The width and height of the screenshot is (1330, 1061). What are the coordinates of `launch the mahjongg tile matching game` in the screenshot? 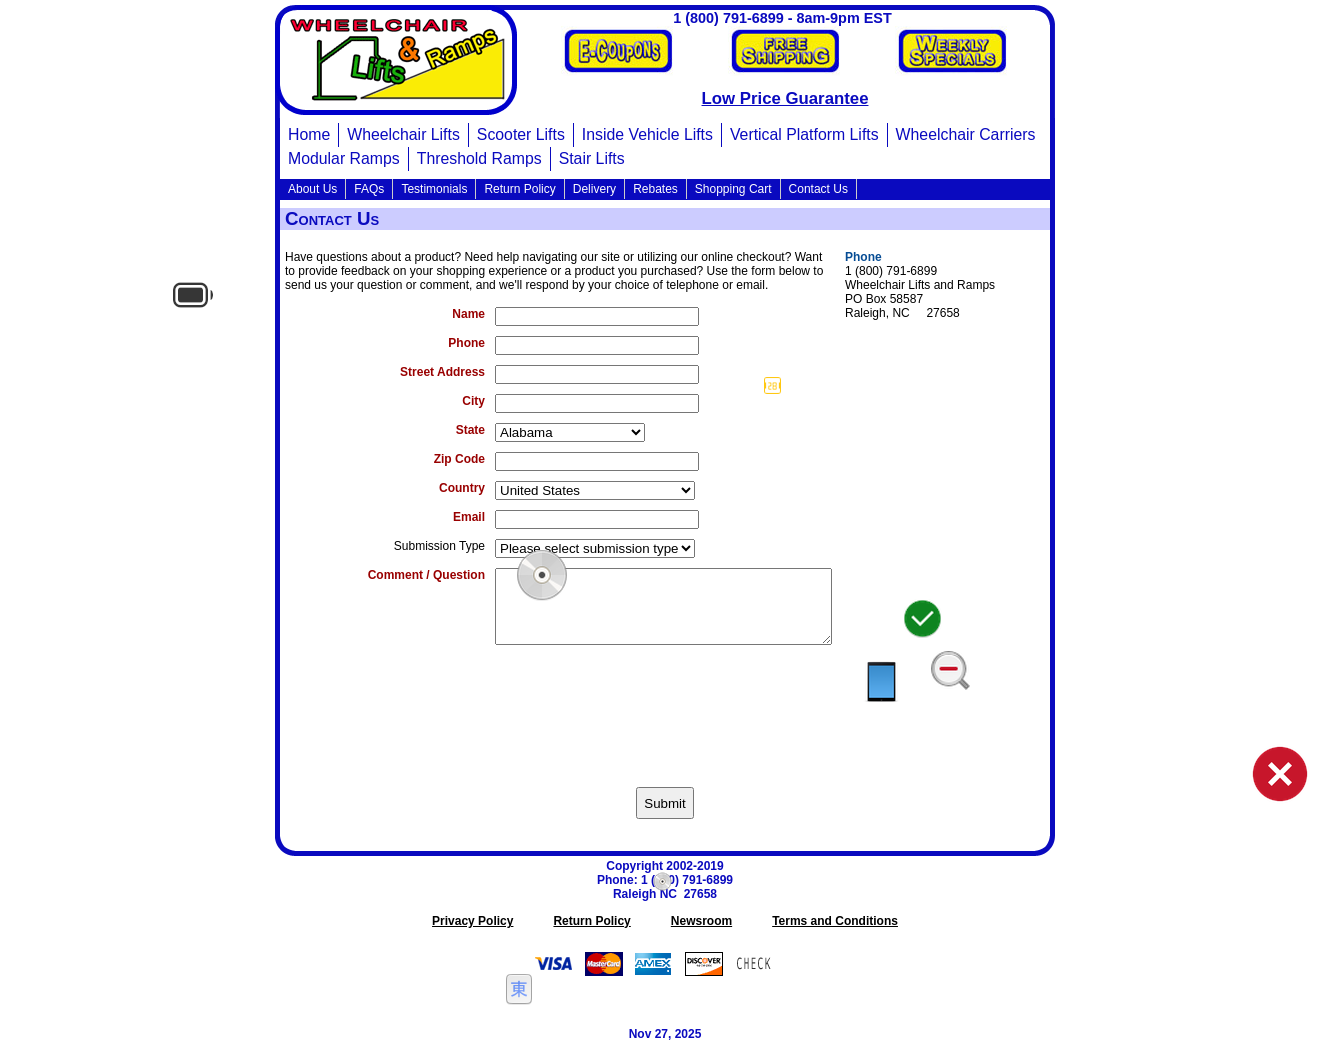 It's located at (519, 989).